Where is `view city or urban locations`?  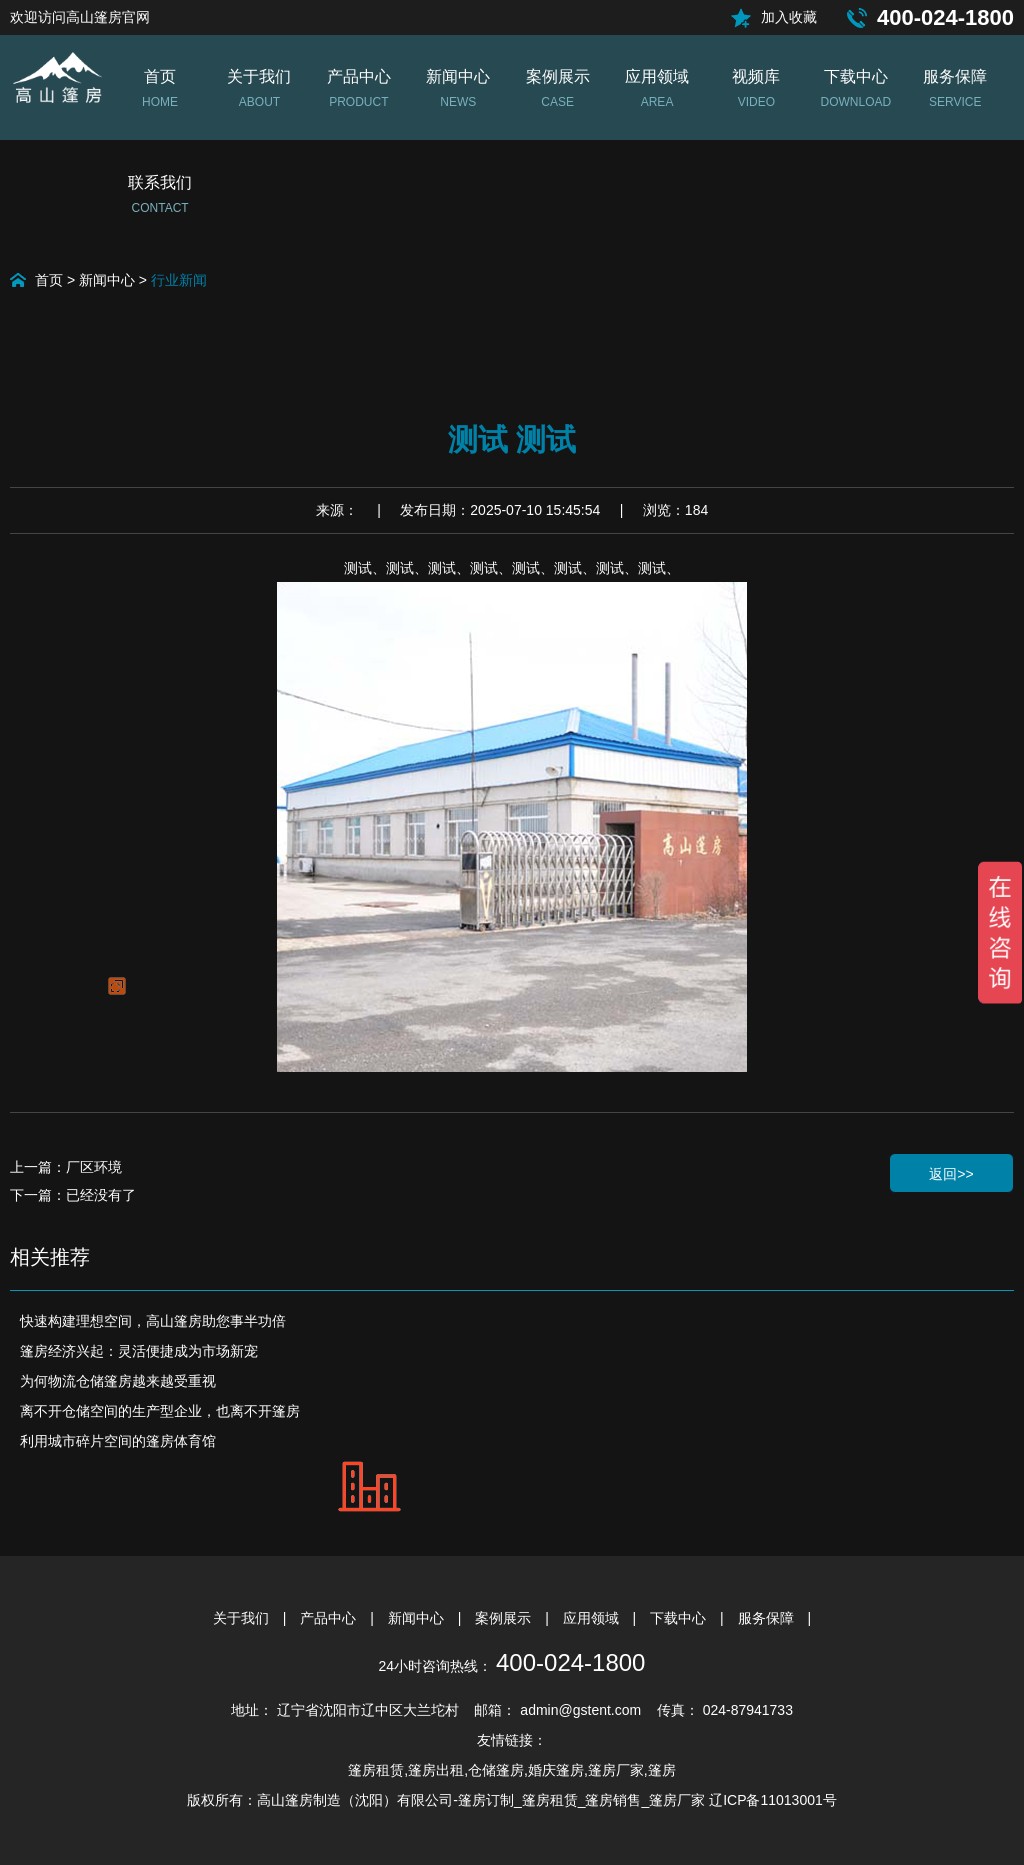 view city or urban locations is located at coordinates (369, 1486).